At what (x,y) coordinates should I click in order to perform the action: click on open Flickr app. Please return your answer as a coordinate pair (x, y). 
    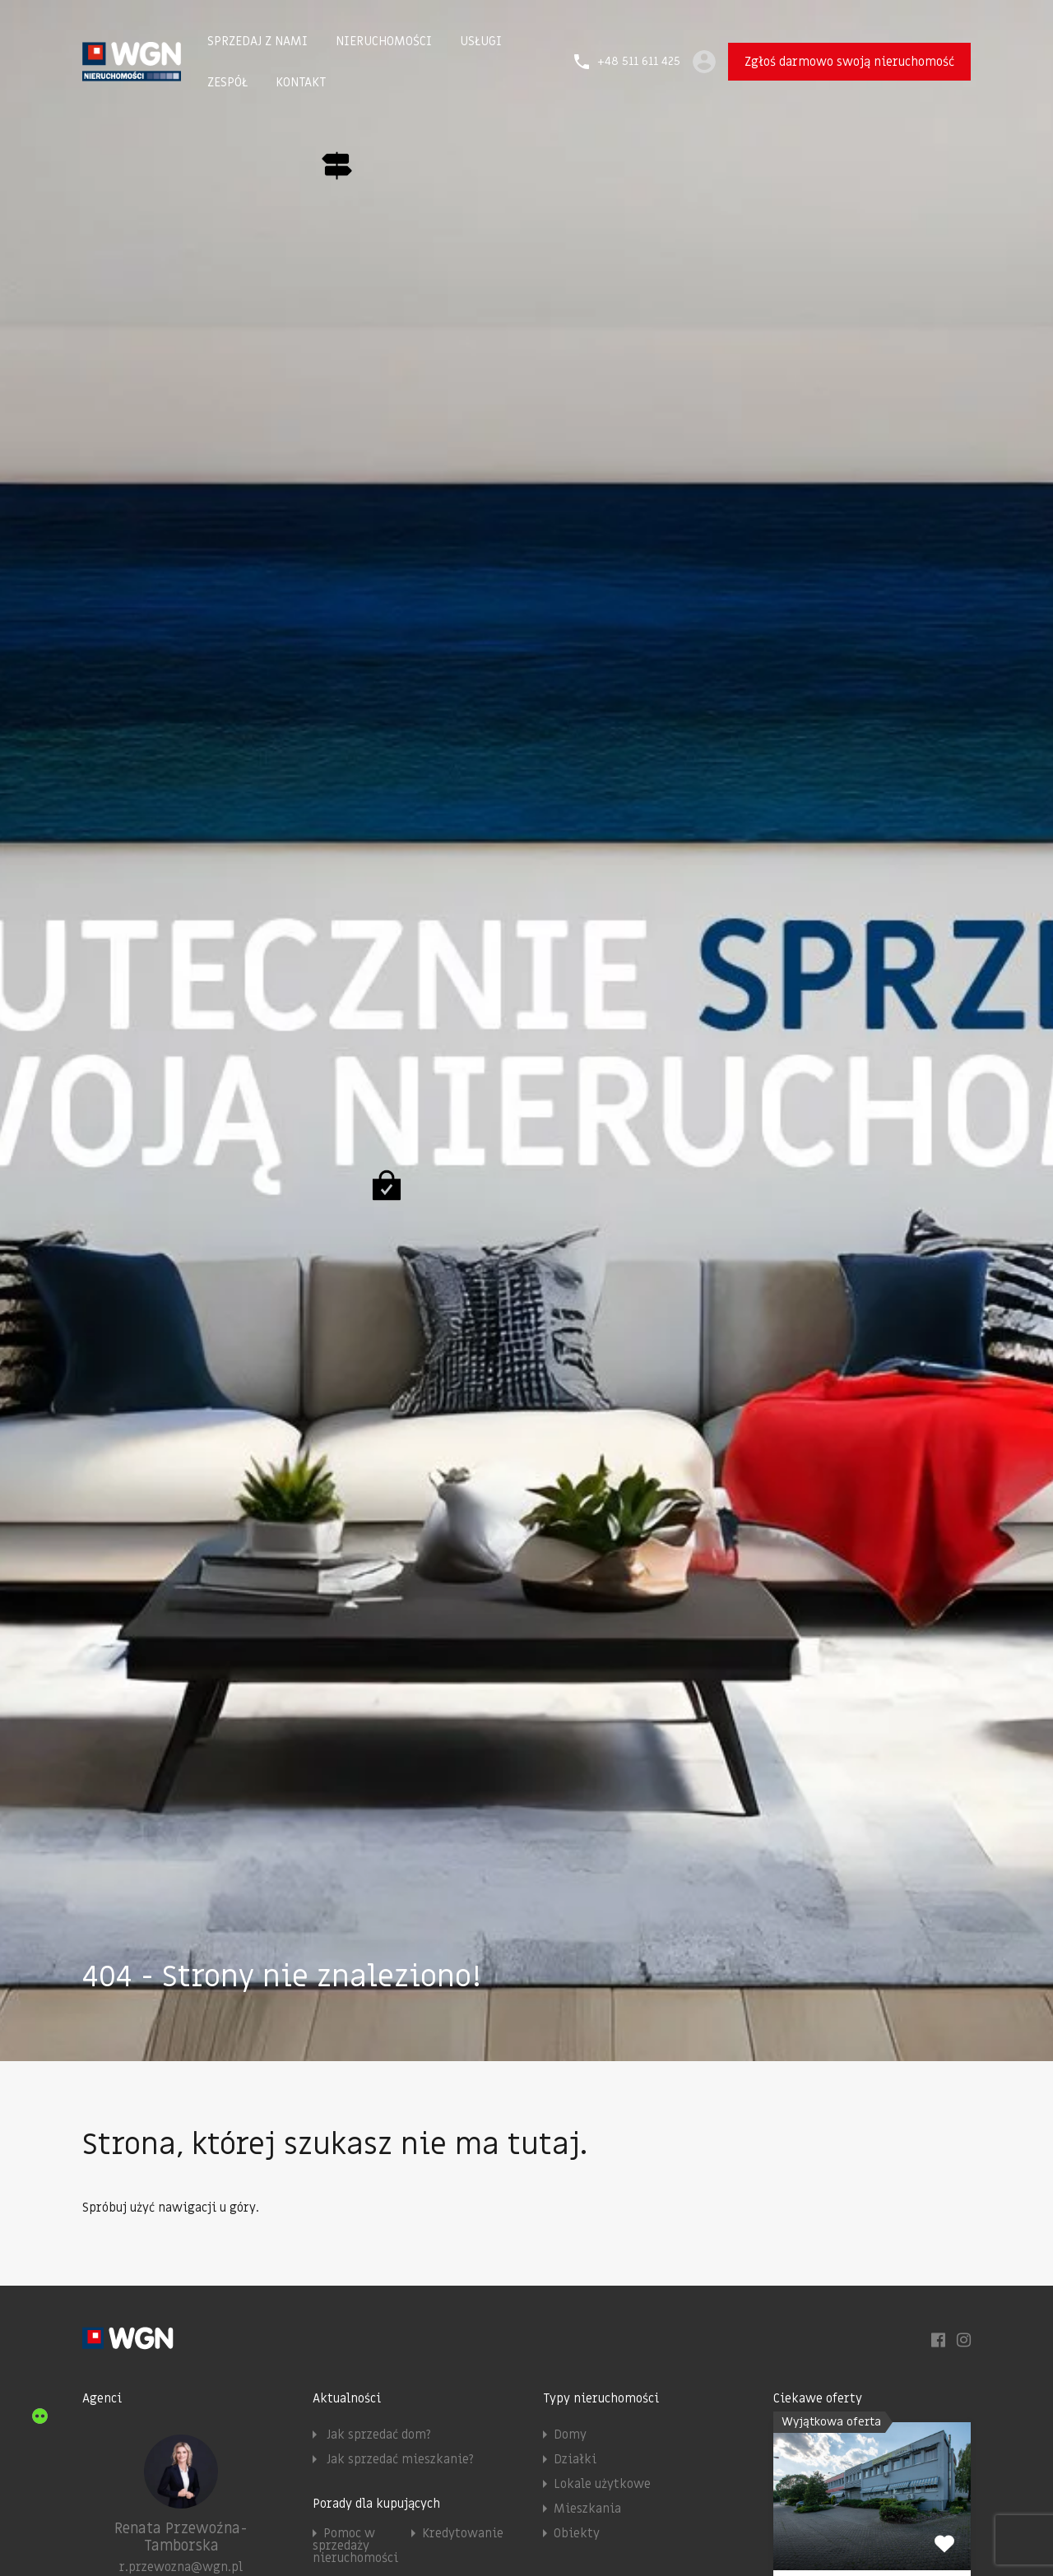
    Looking at the image, I should click on (39, 2416).